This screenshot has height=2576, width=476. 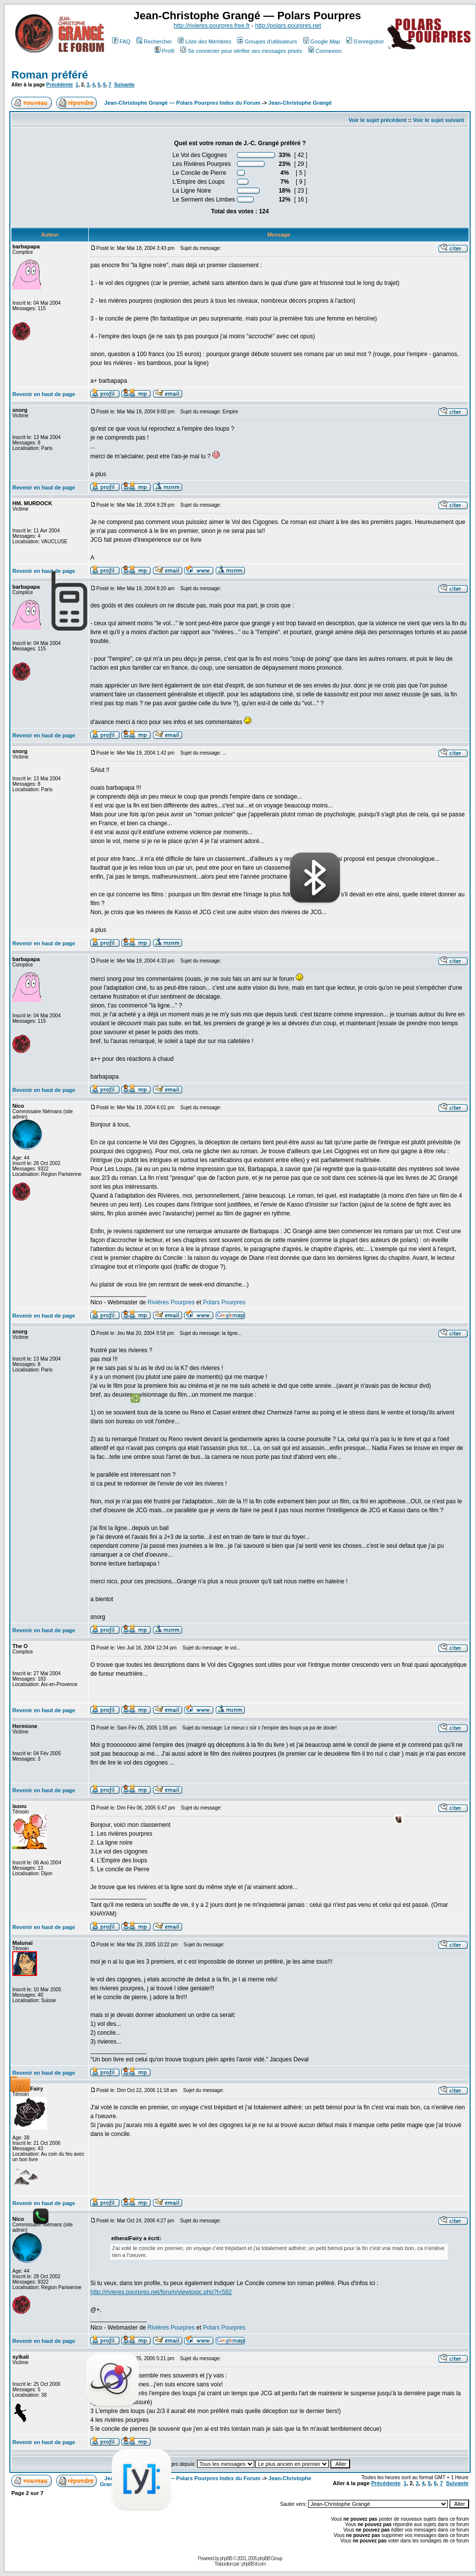 I want to click on open mkvmerge video merging tool, so click(x=112, y=2379).